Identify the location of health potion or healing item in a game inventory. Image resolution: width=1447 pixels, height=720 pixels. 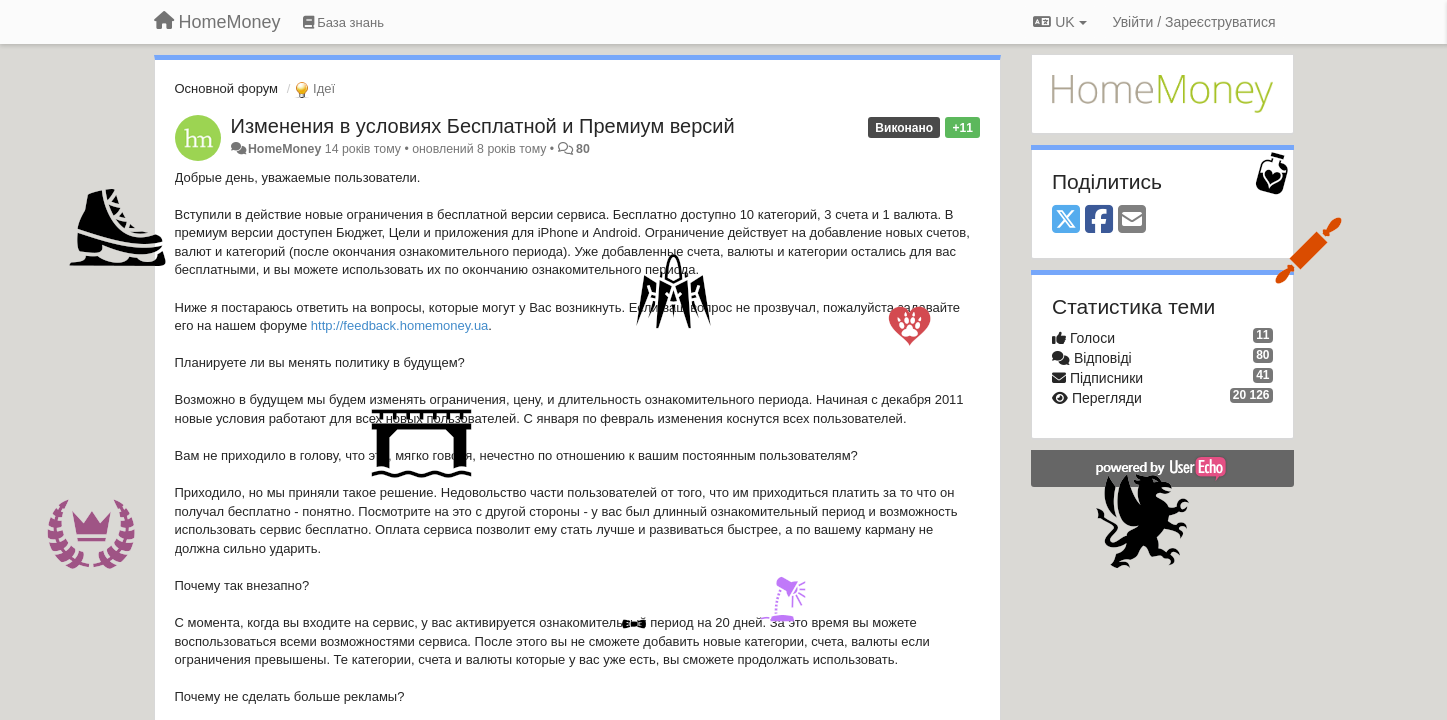
(1272, 173).